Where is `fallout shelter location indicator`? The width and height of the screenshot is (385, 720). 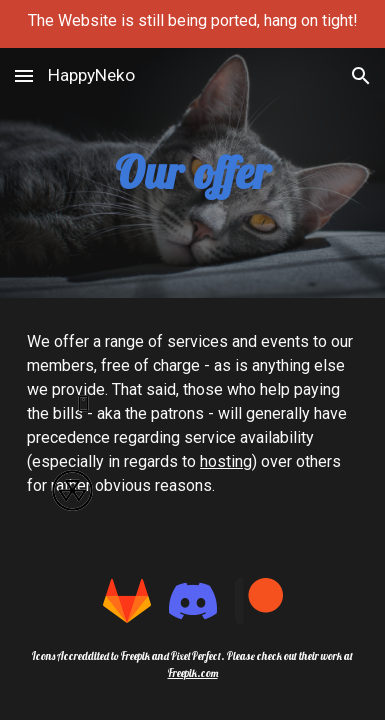
fallout shelter location indicator is located at coordinates (72, 490).